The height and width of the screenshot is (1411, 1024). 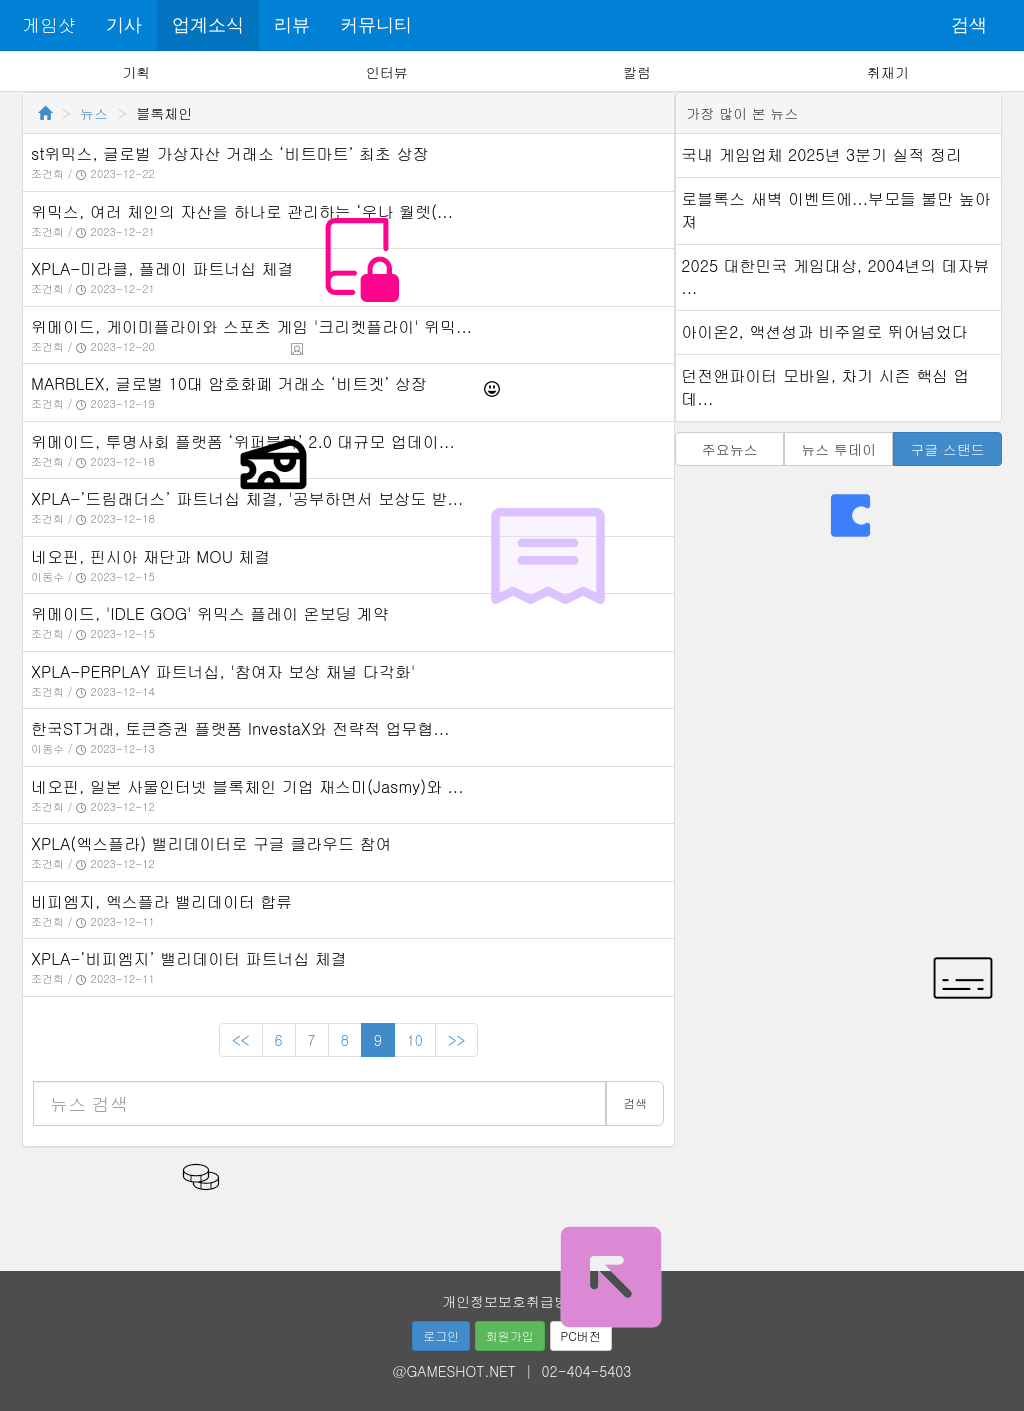 What do you see at coordinates (611, 1277) in the screenshot?
I see `navigate to the top-left or return to origin` at bounding box center [611, 1277].